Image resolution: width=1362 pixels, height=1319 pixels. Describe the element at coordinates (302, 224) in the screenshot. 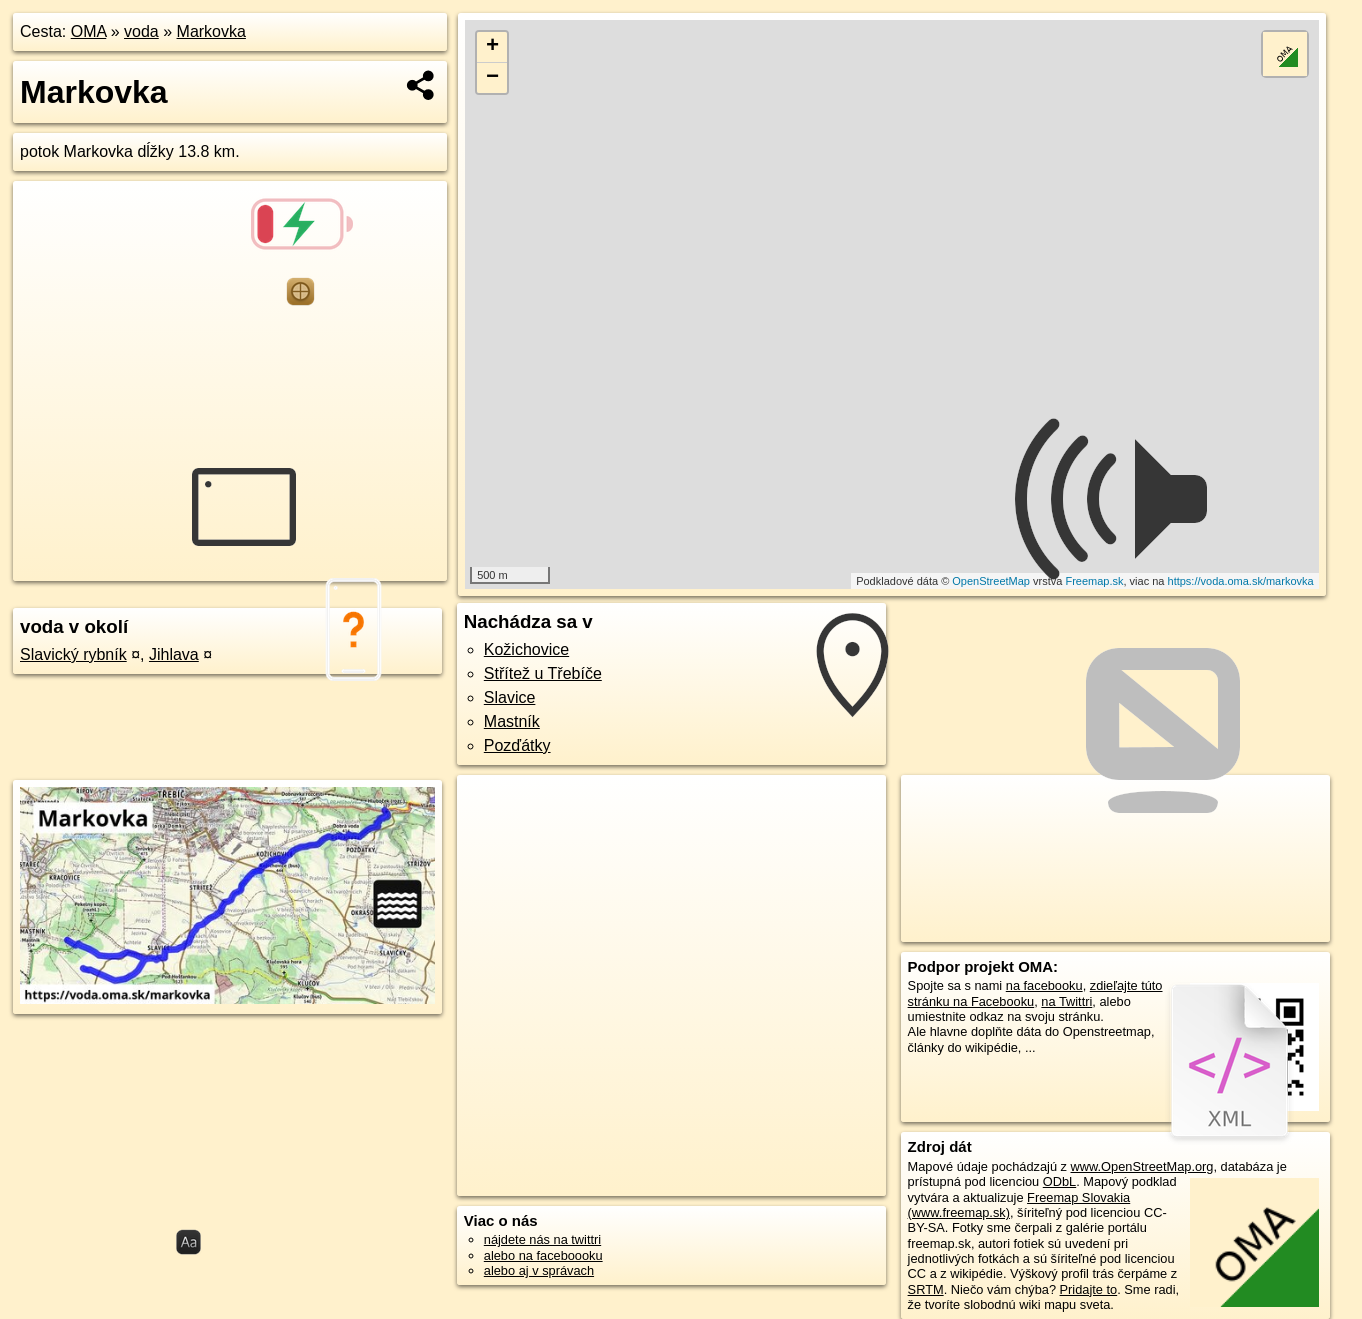

I see `indicates battery is critically low but currently charging` at that location.